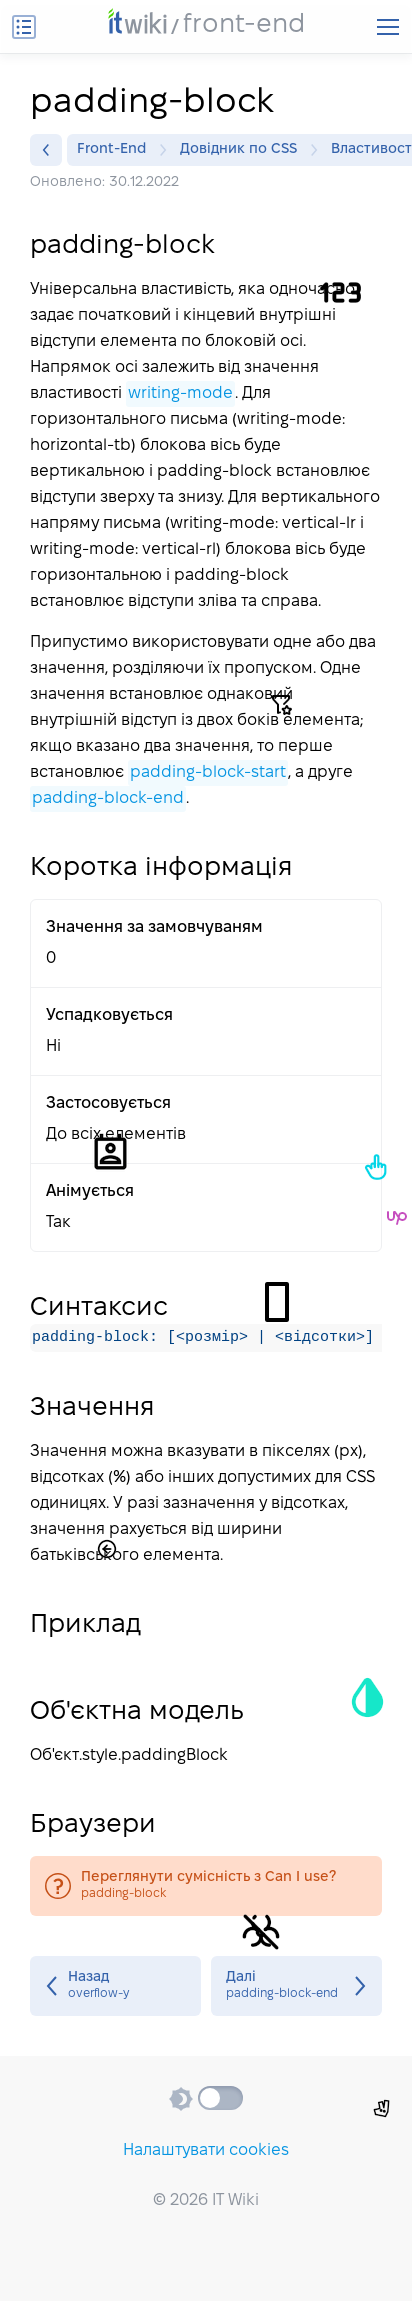 This screenshot has height=2301, width=412. I want to click on national geographic brand logo, so click(277, 1302).